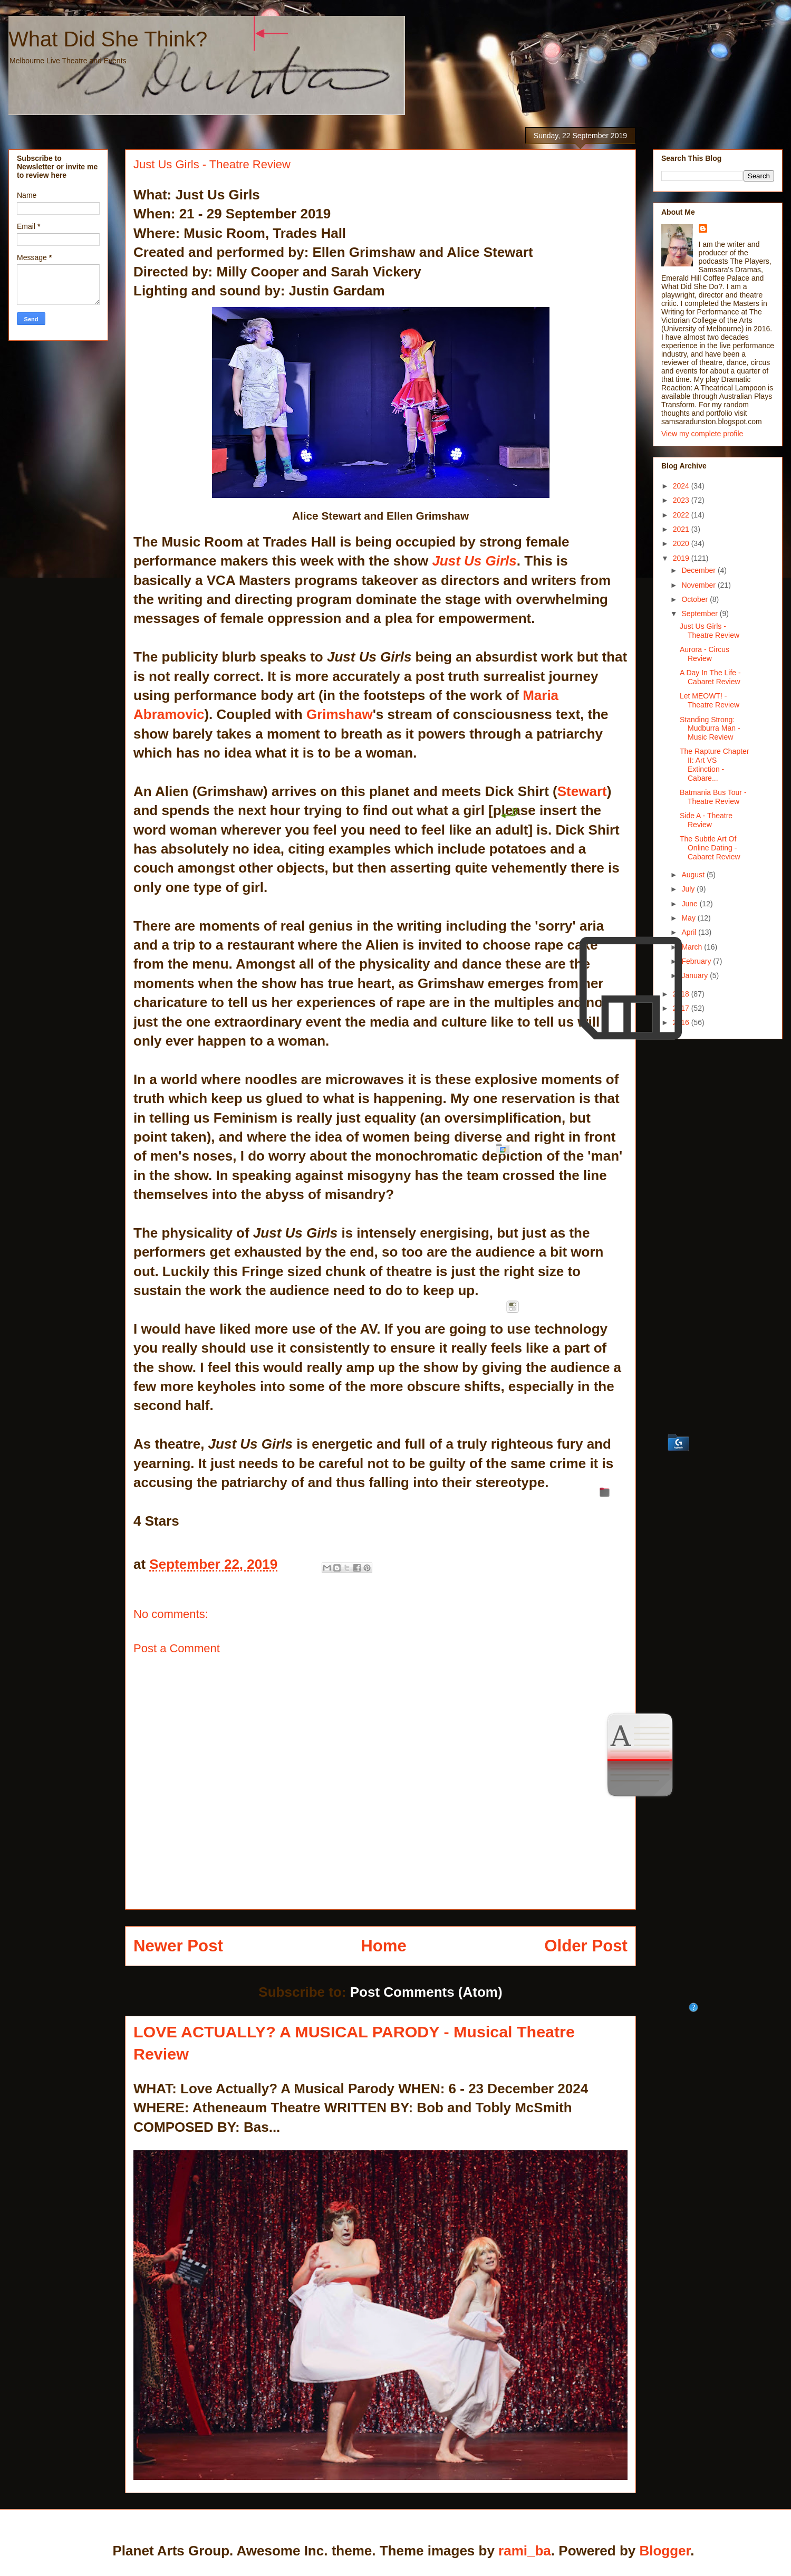 The width and height of the screenshot is (791, 2576). I want to click on access help or frequently asked questions, so click(693, 2007).